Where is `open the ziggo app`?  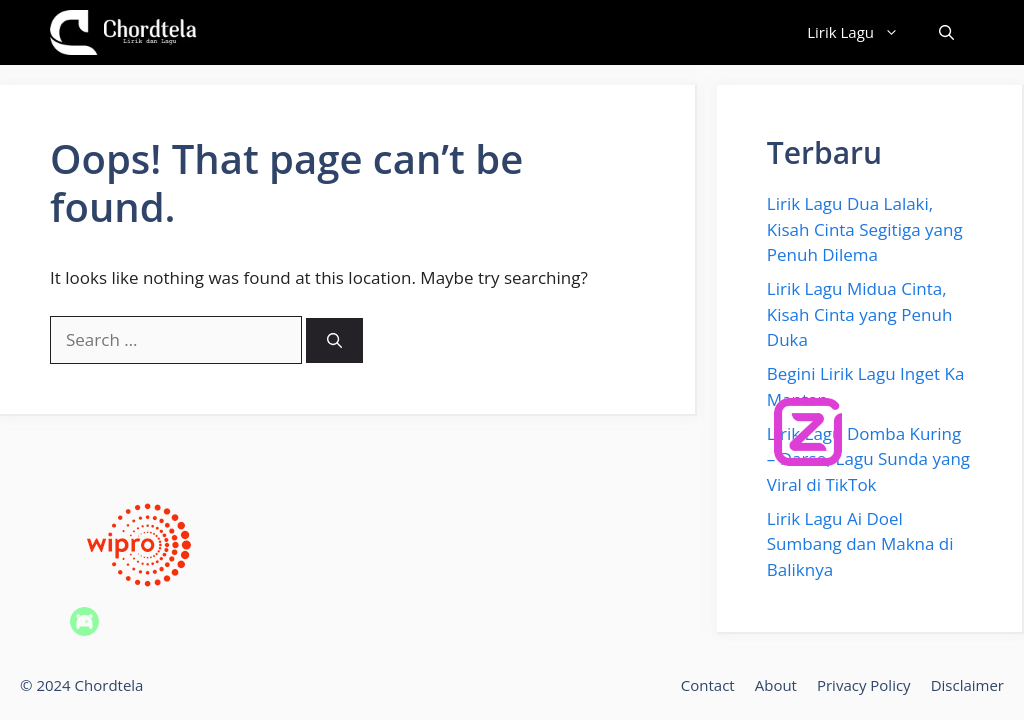 open the ziggo app is located at coordinates (808, 432).